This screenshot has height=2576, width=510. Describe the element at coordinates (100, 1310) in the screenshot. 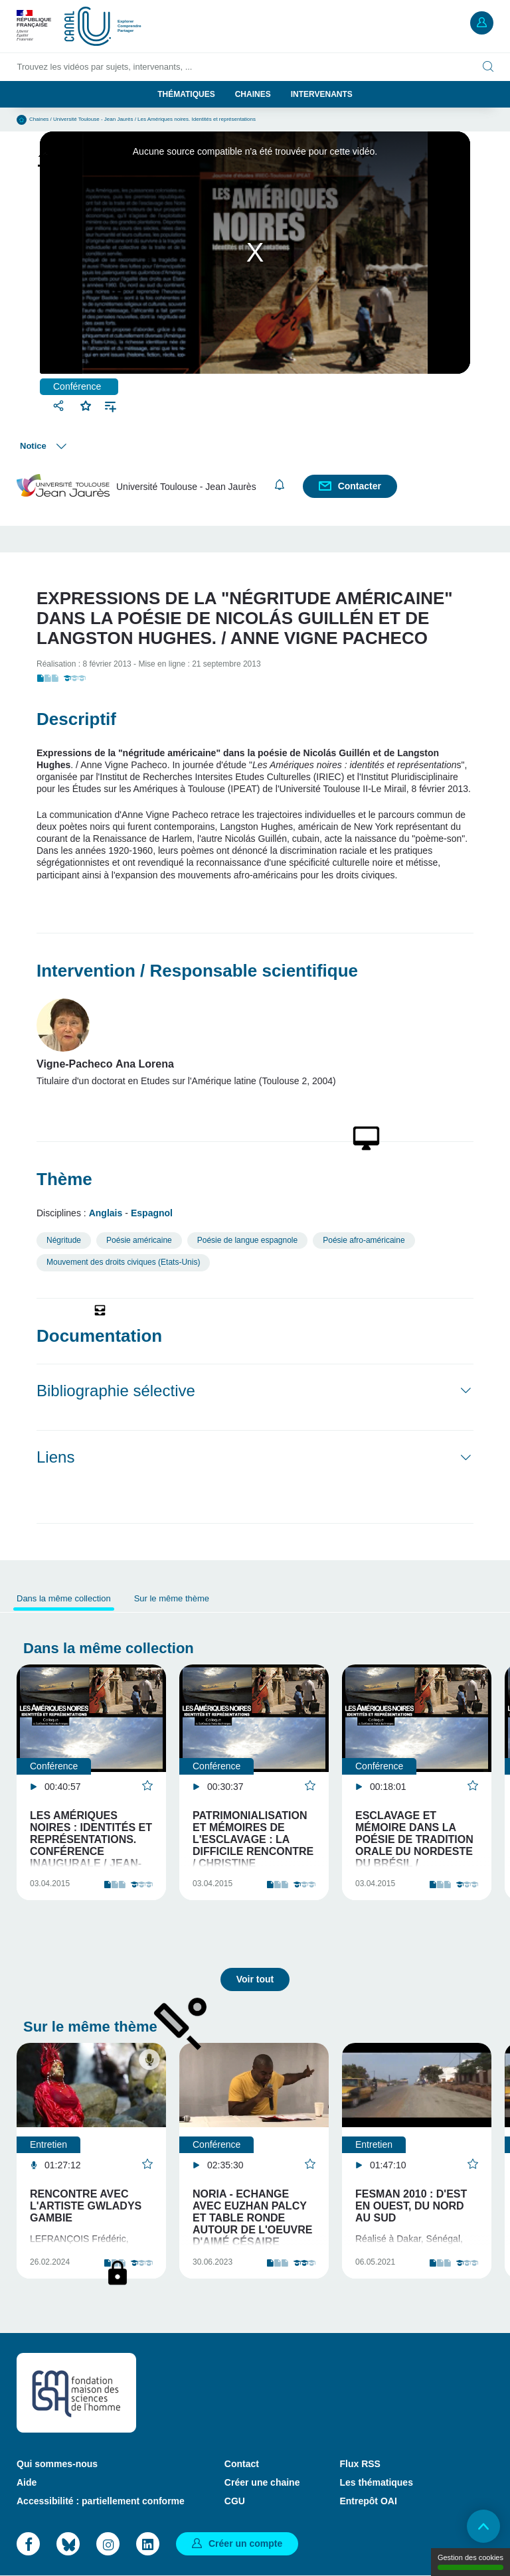

I see `view all inboxes` at that location.